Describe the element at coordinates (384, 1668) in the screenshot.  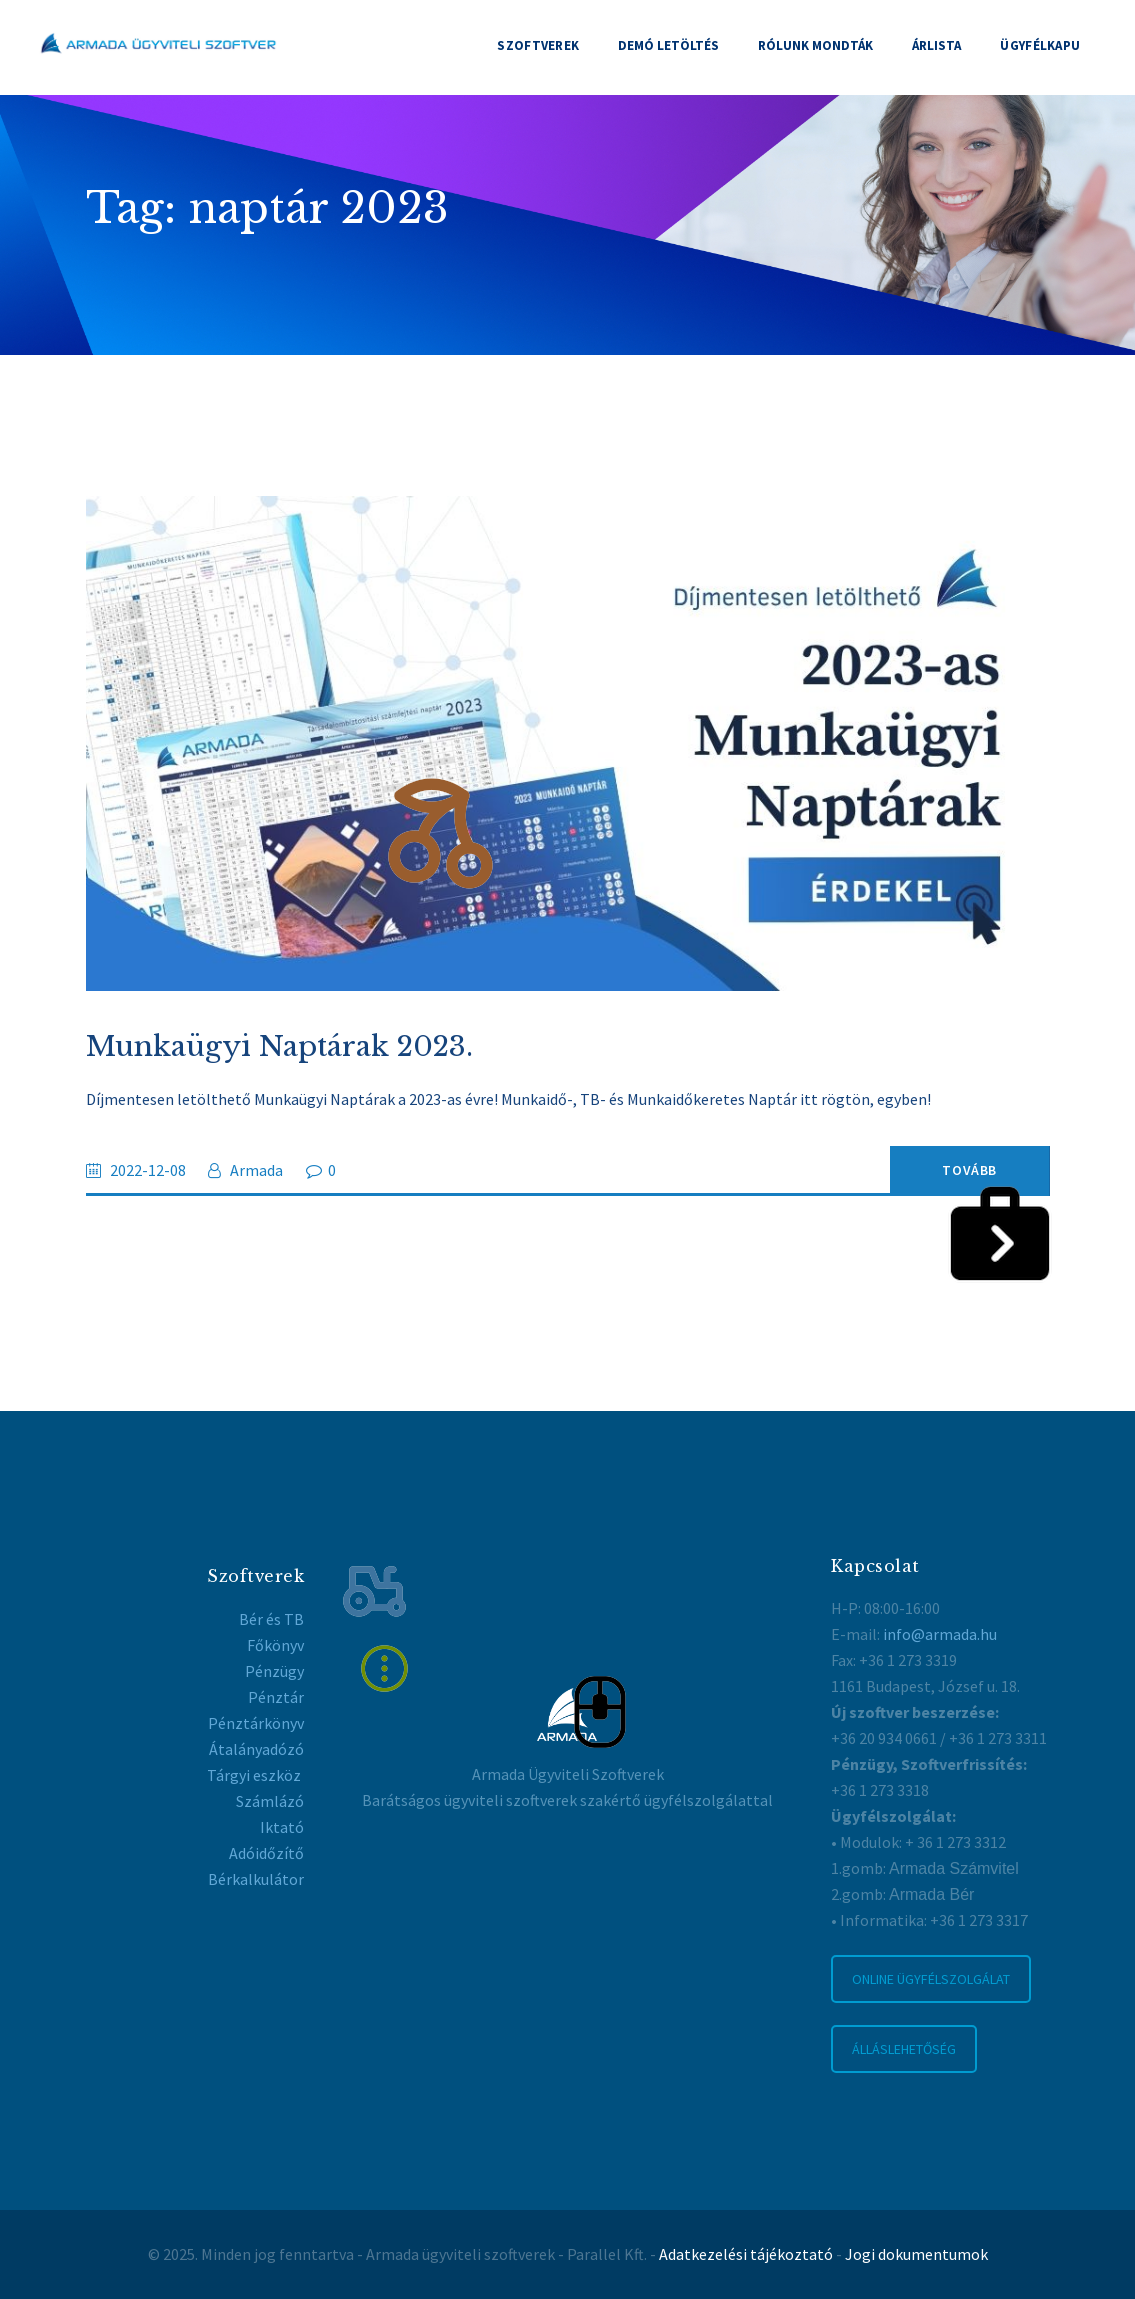
I see `open more options menu` at that location.